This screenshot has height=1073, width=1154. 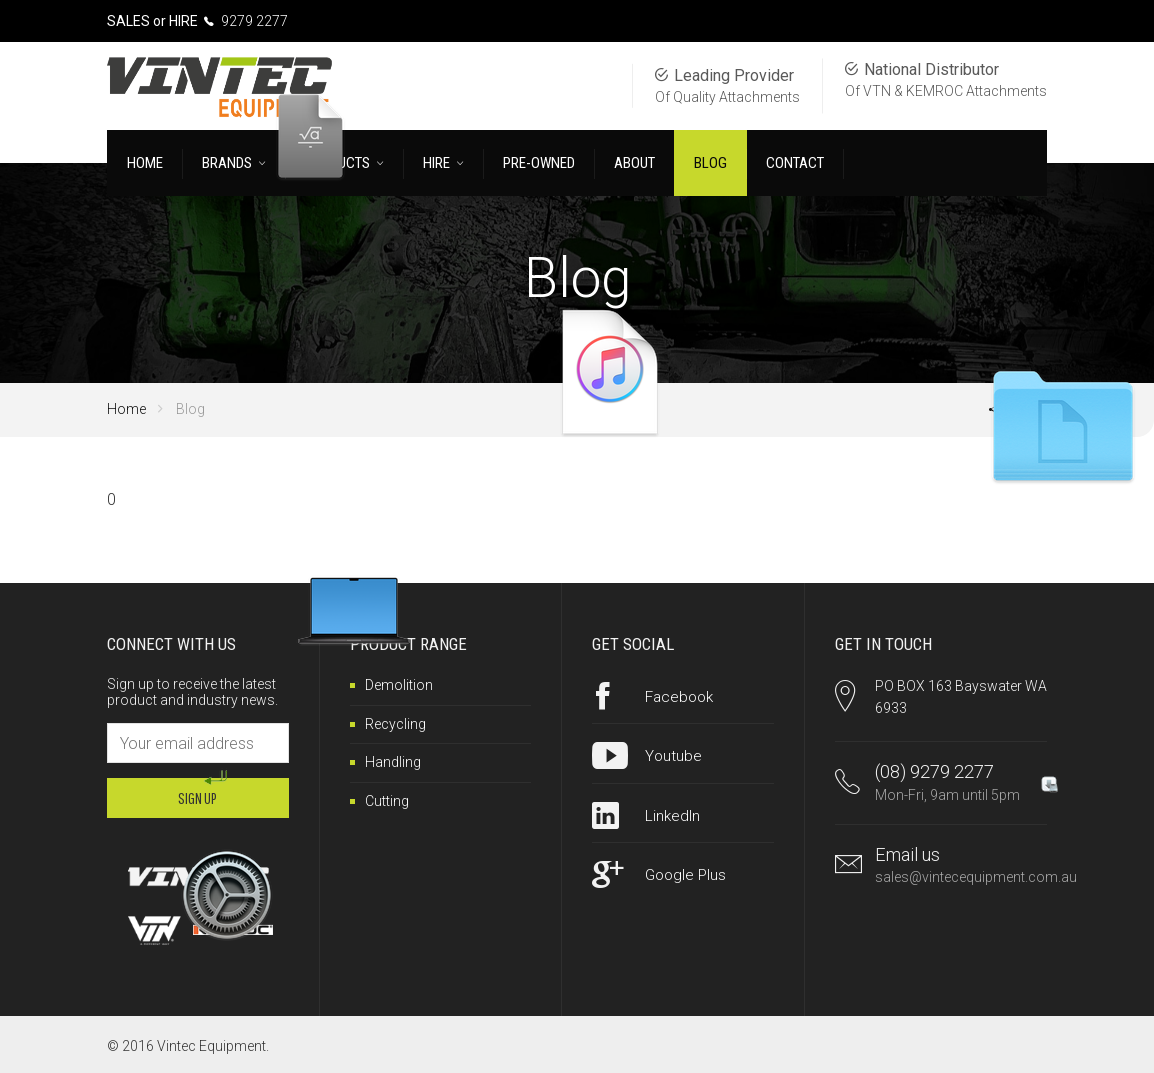 What do you see at coordinates (310, 137) in the screenshot?
I see `open an opendocument formula file` at bounding box center [310, 137].